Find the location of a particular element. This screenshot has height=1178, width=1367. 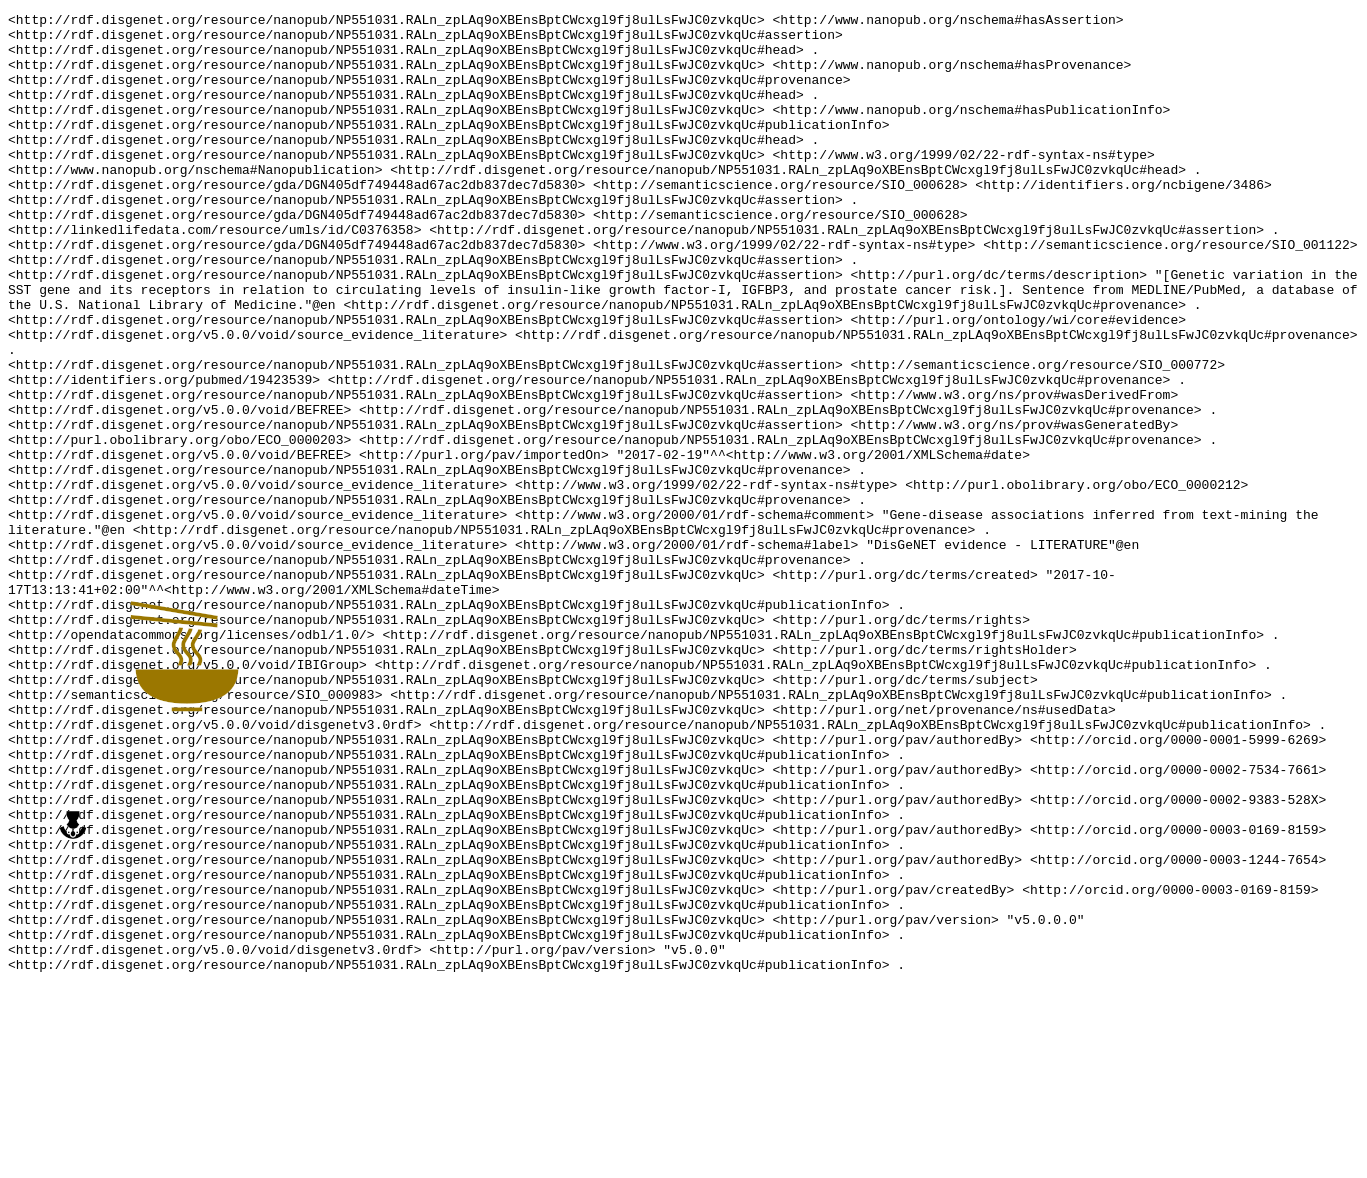

browse asian cuisine or noodle dishes is located at coordinates (187, 656).